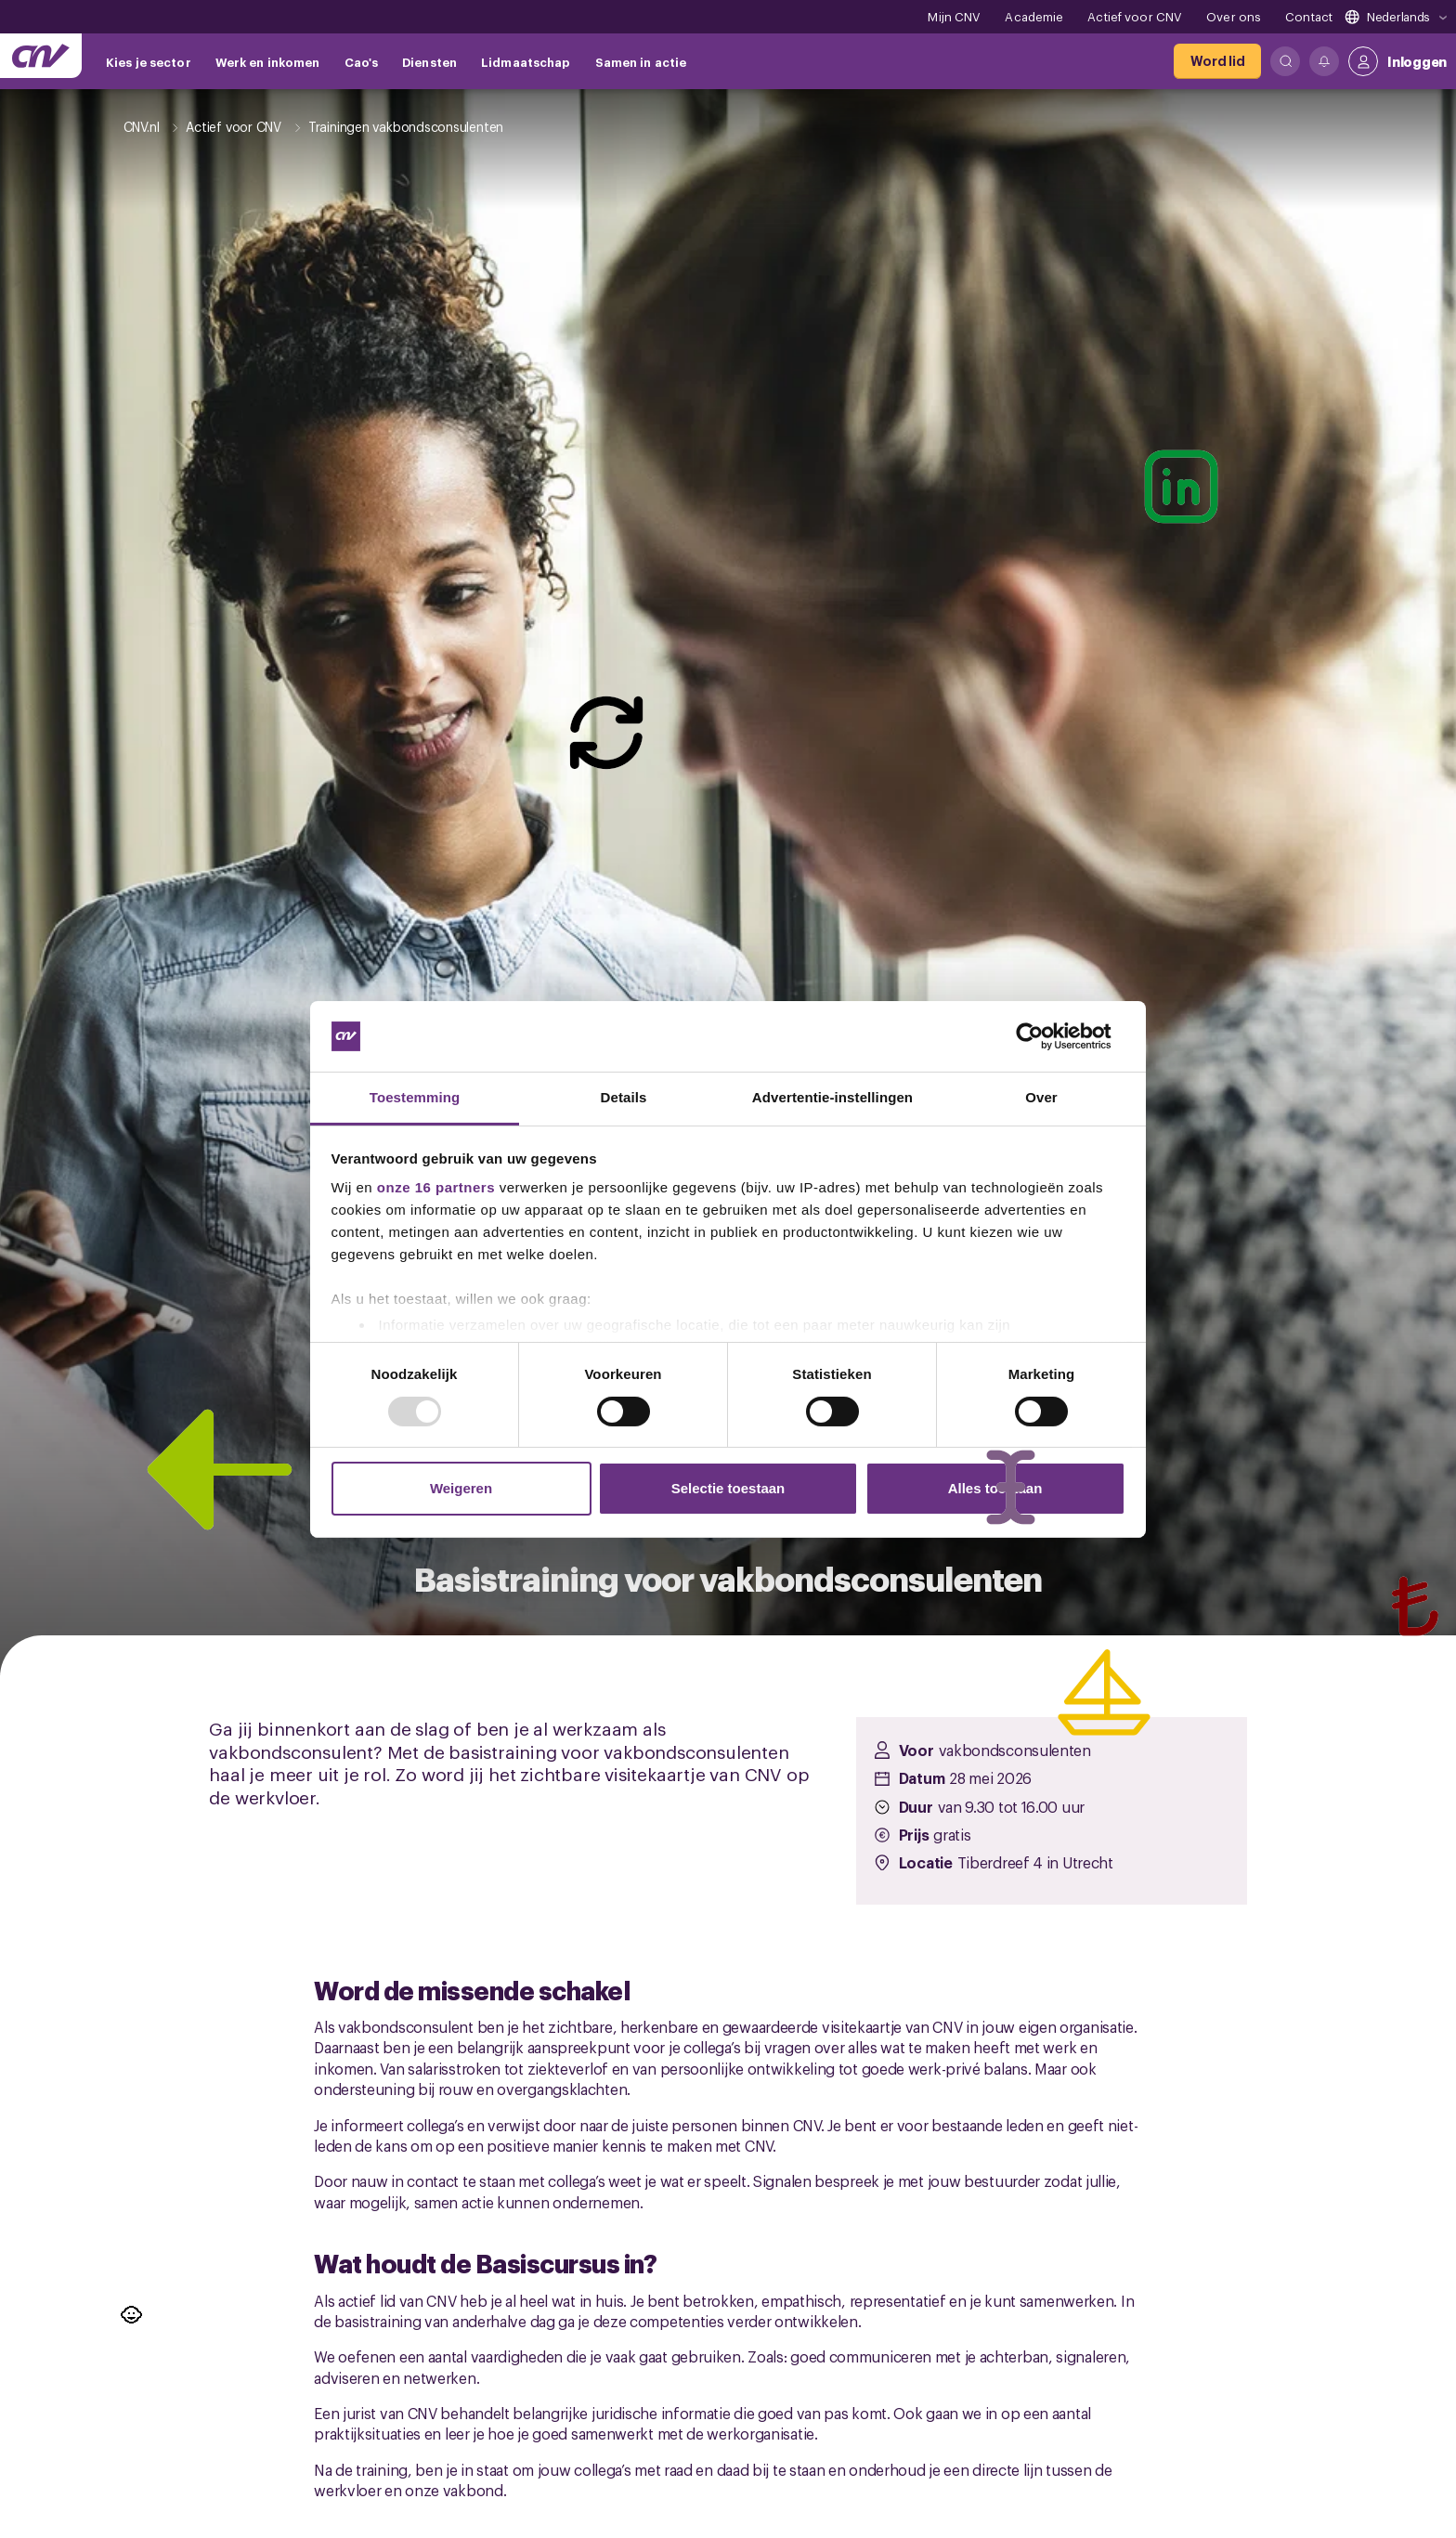 The height and width of the screenshot is (2538, 1456). Describe the element at coordinates (131, 2314) in the screenshot. I see `access child-friendly or family mode` at that location.